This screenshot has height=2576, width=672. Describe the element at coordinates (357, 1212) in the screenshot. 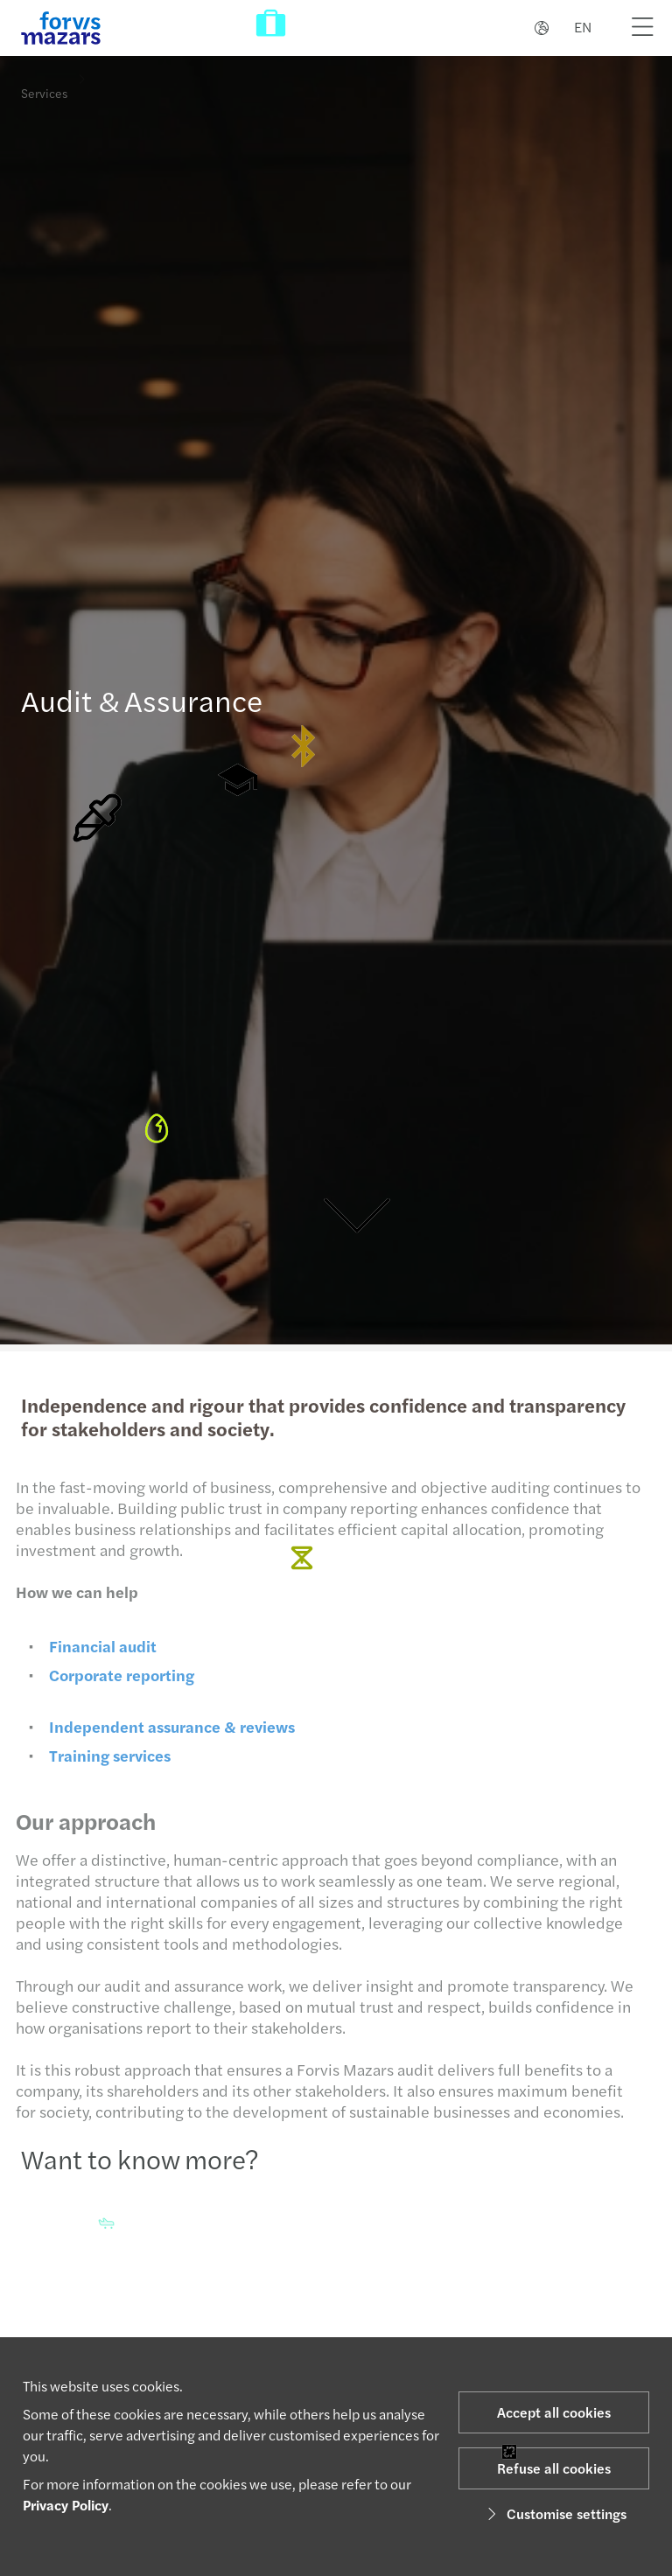

I see `expand a dropdown menu` at that location.